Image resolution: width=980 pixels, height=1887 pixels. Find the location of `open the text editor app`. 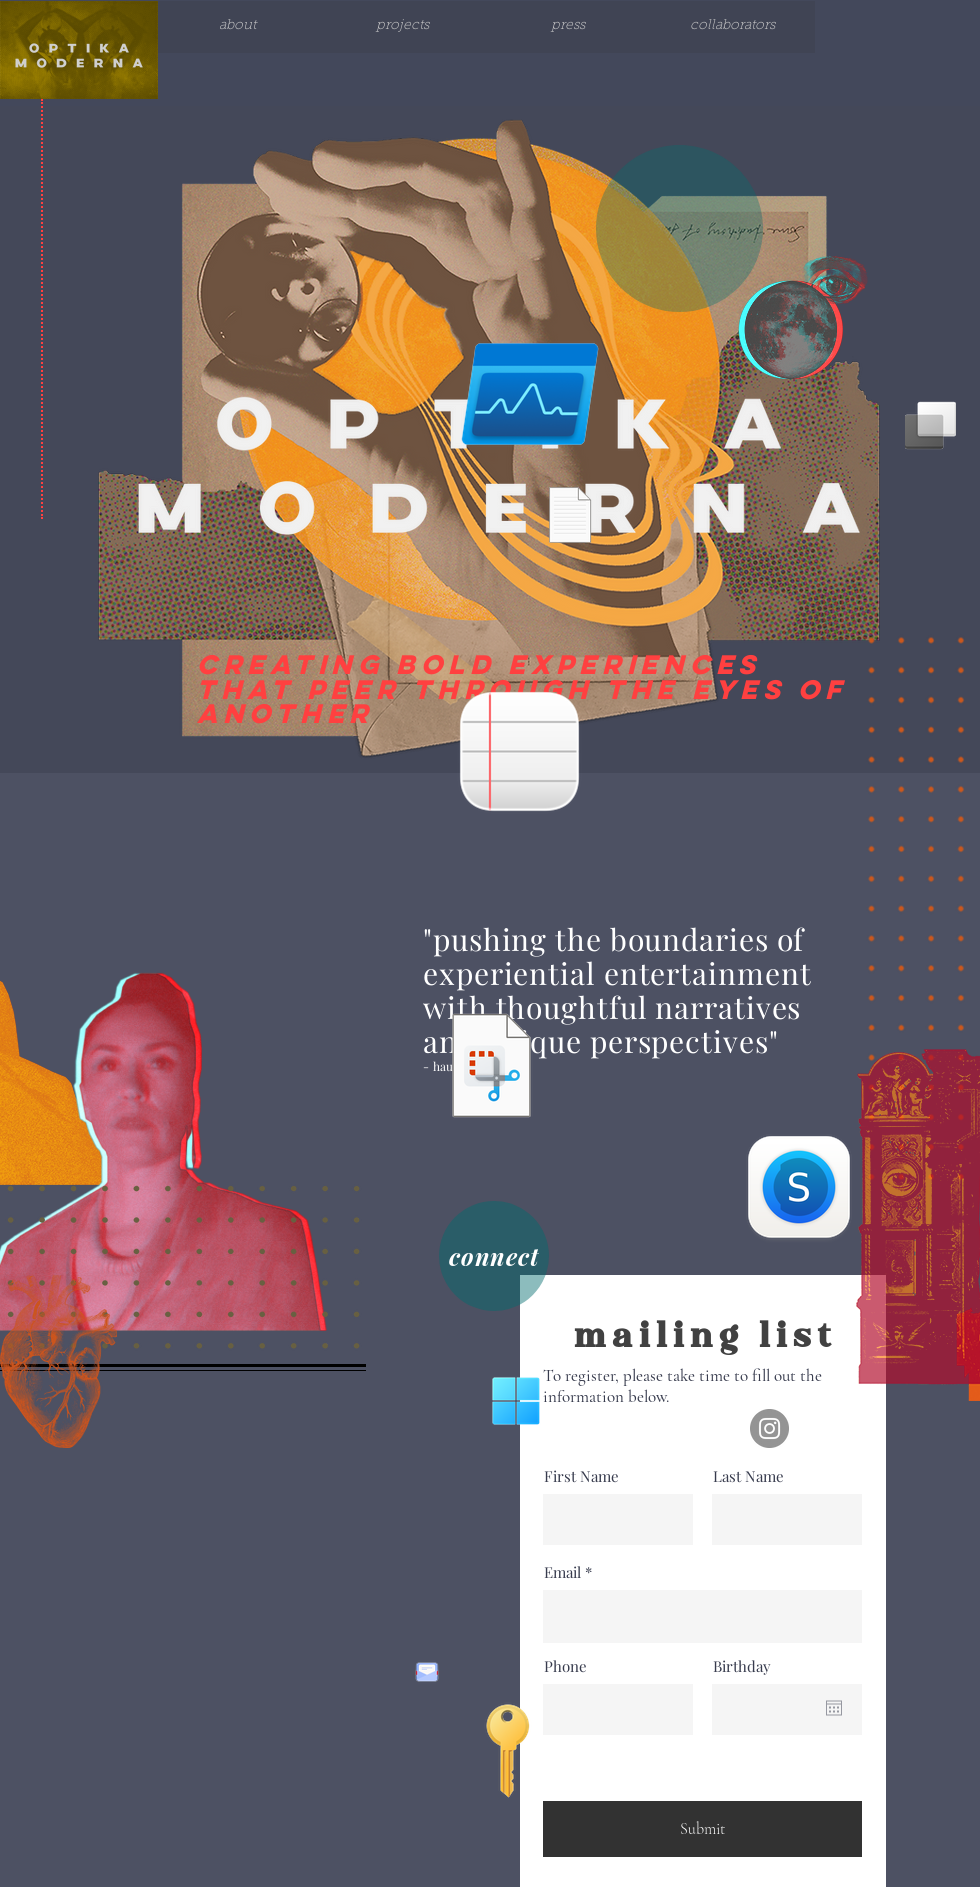

open the text editor app is located at coordinates (519, 751).